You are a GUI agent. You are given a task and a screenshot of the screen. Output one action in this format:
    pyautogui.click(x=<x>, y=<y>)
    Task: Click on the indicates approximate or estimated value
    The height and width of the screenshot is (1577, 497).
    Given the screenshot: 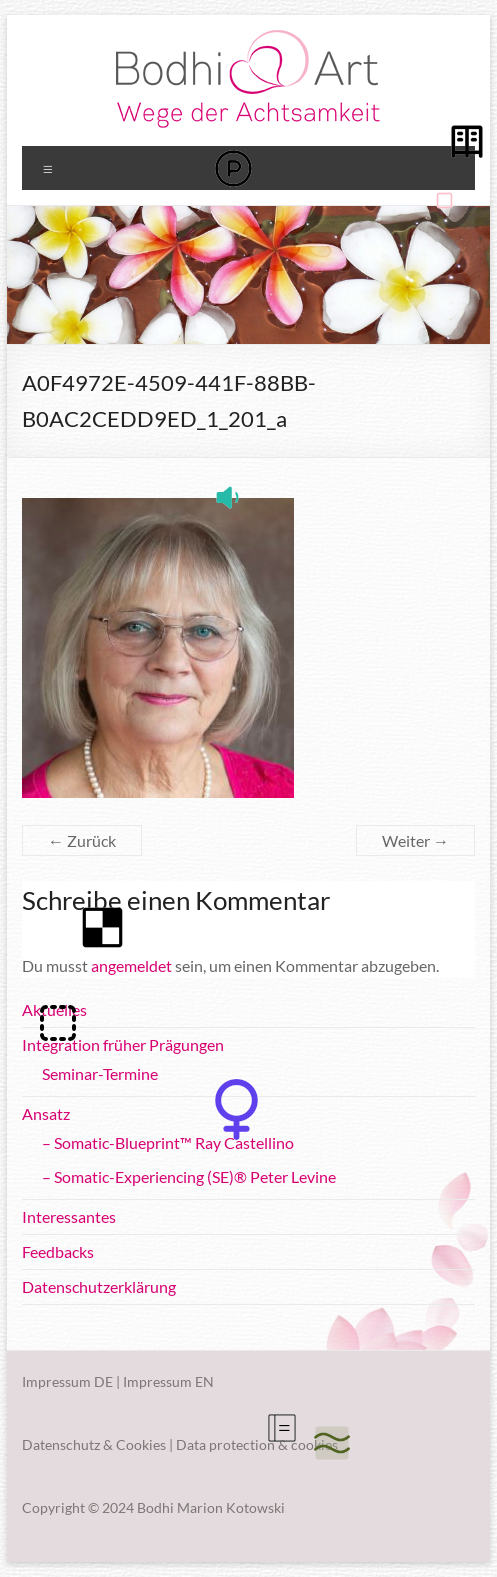 What is the action you would take?
    pyautogui.click(x=332, y=1443)
    